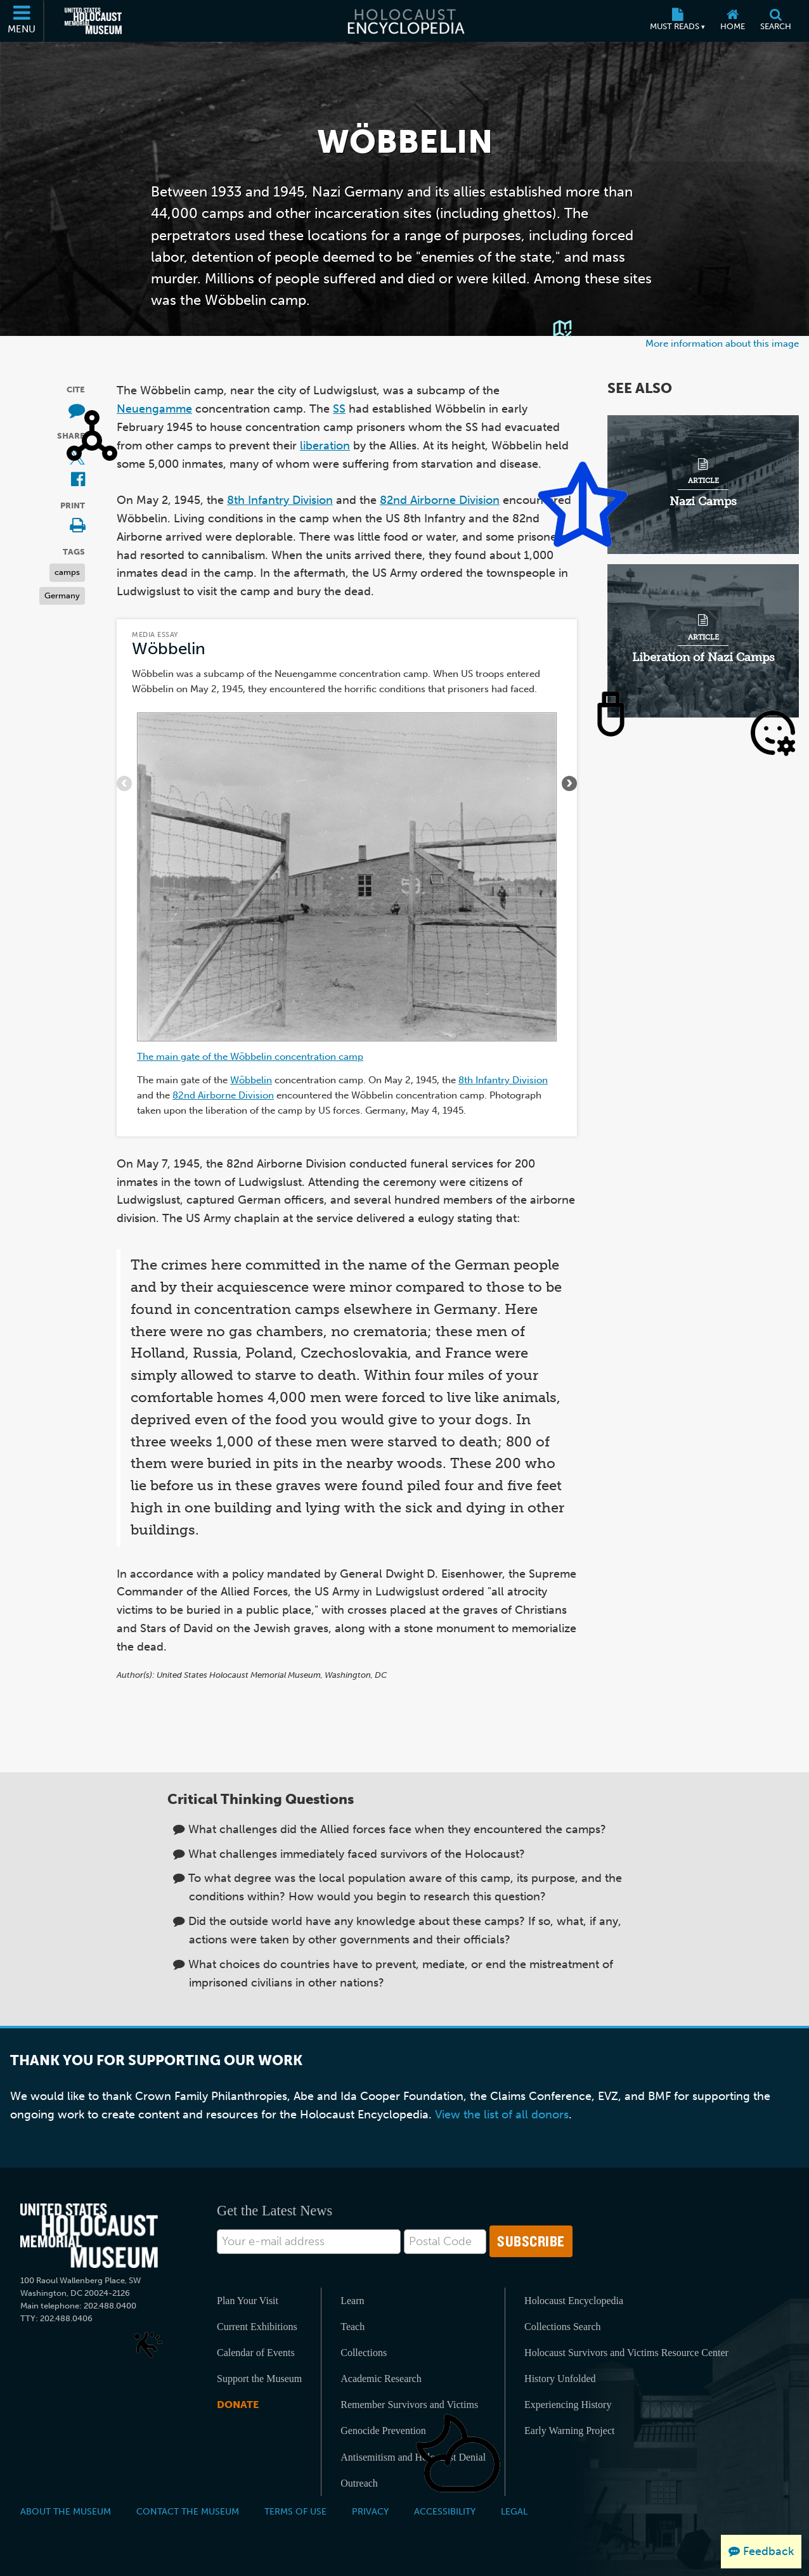  I want to click on indicates a slip, trip, or fall hazard warning, so click(148, 2345).